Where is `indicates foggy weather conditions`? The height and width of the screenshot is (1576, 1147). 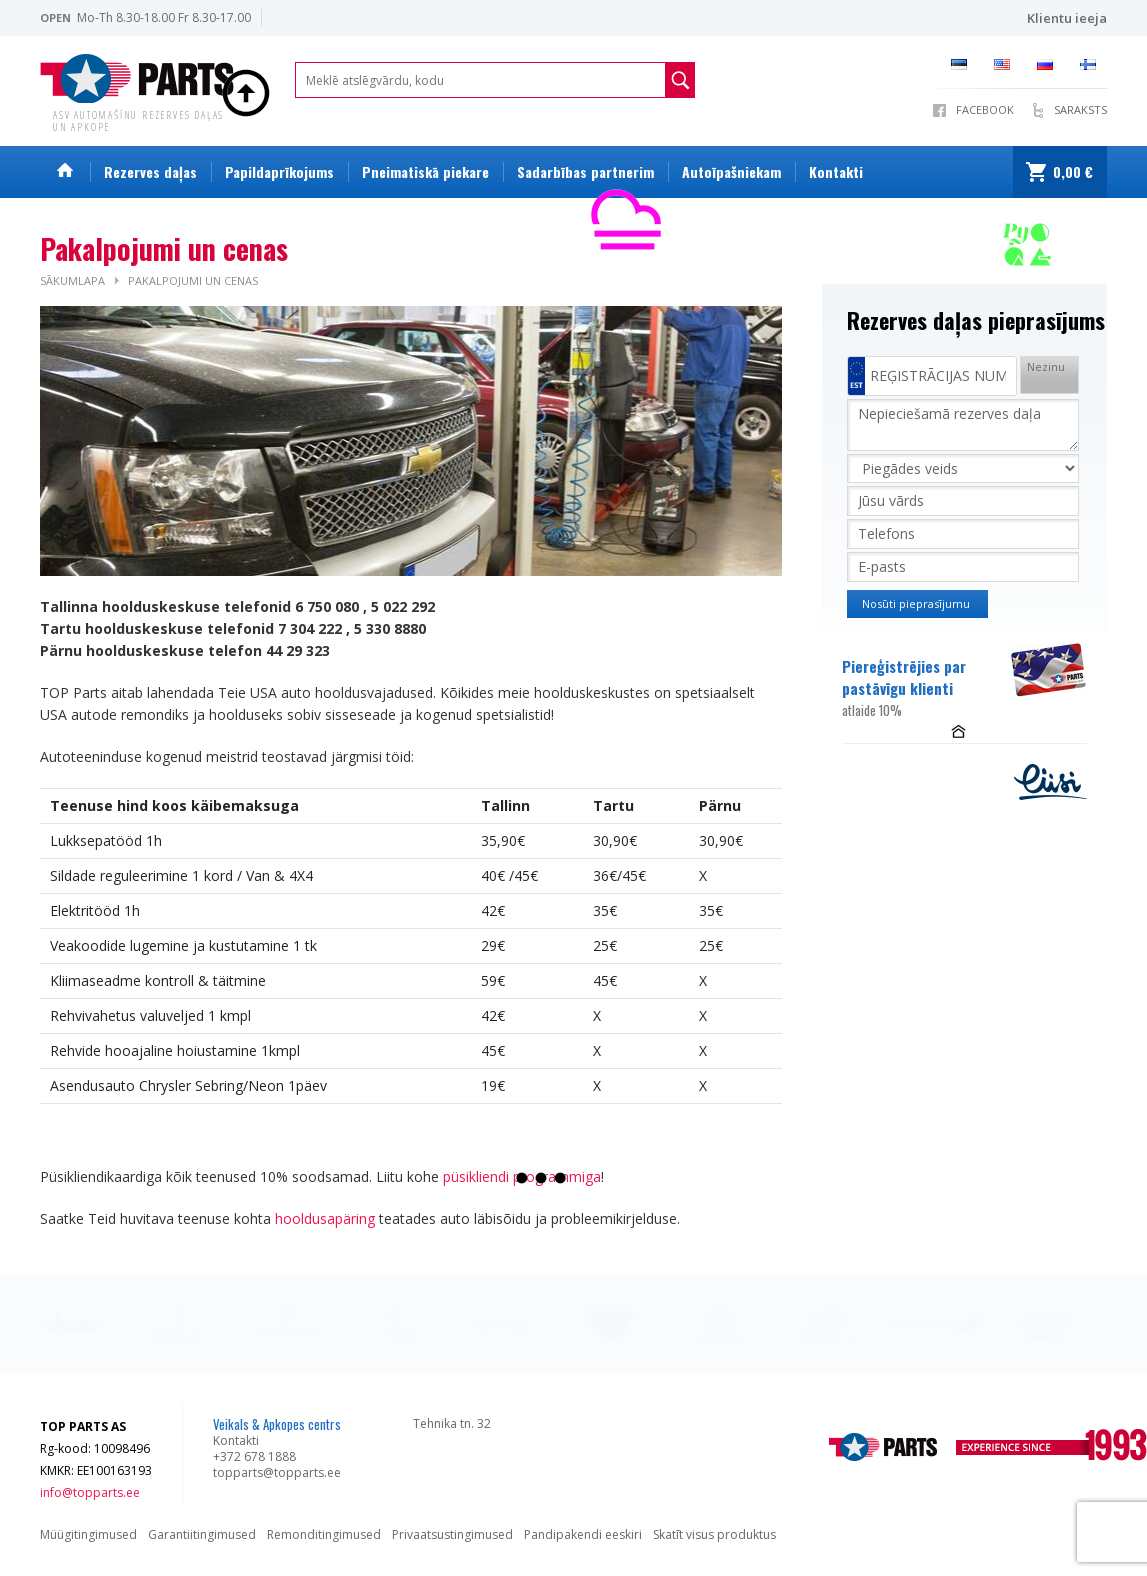 indicates foggy weather conditions is located at coordinates (626, 221).